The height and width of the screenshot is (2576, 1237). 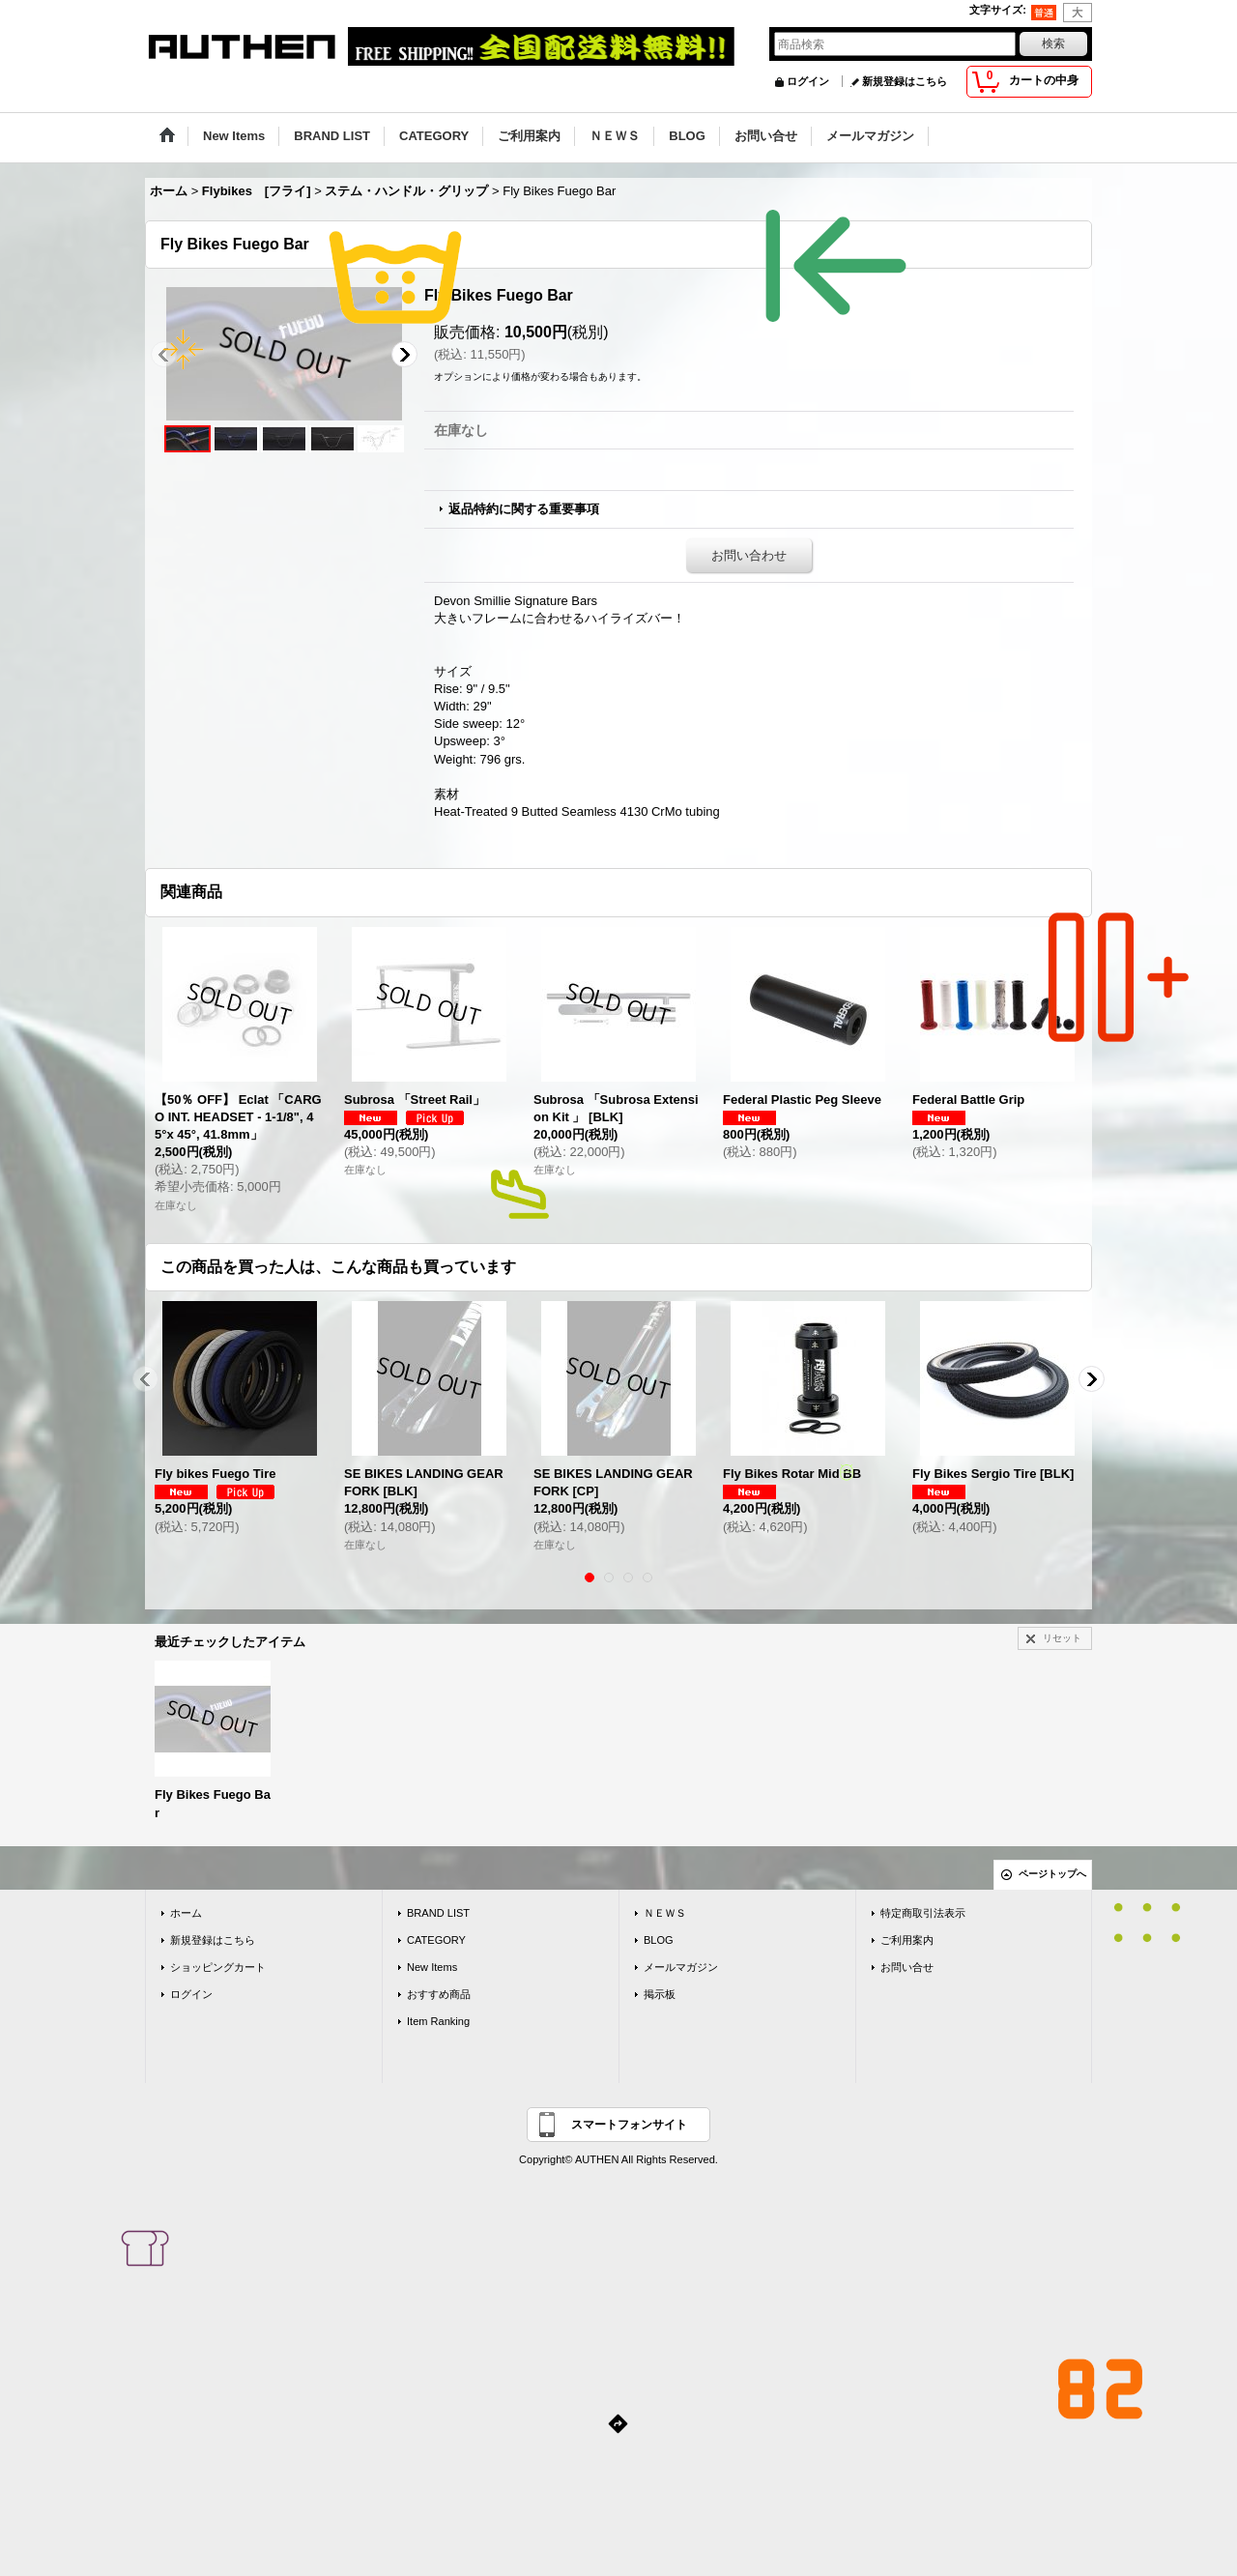 I want to click on displays the number 82 as a label or badge, so click(x=1100, y=2388).